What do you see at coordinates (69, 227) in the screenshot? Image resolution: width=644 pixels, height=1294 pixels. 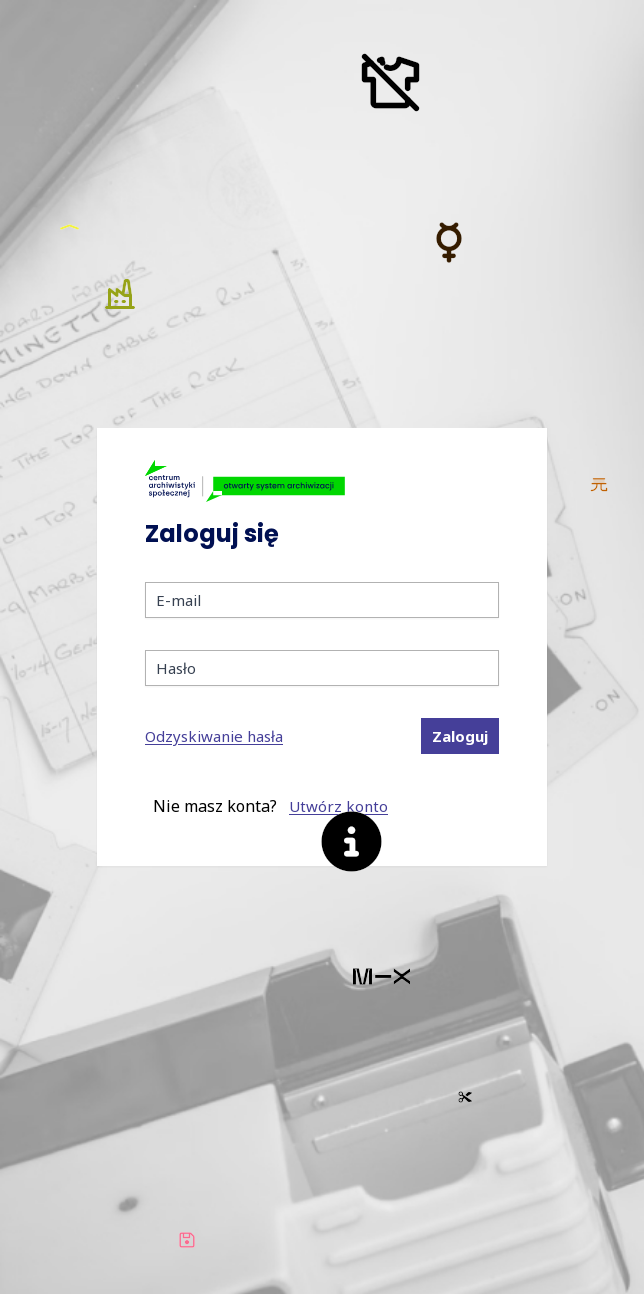 I see `collapse or minimize a section` at bounding box center [69, 227].